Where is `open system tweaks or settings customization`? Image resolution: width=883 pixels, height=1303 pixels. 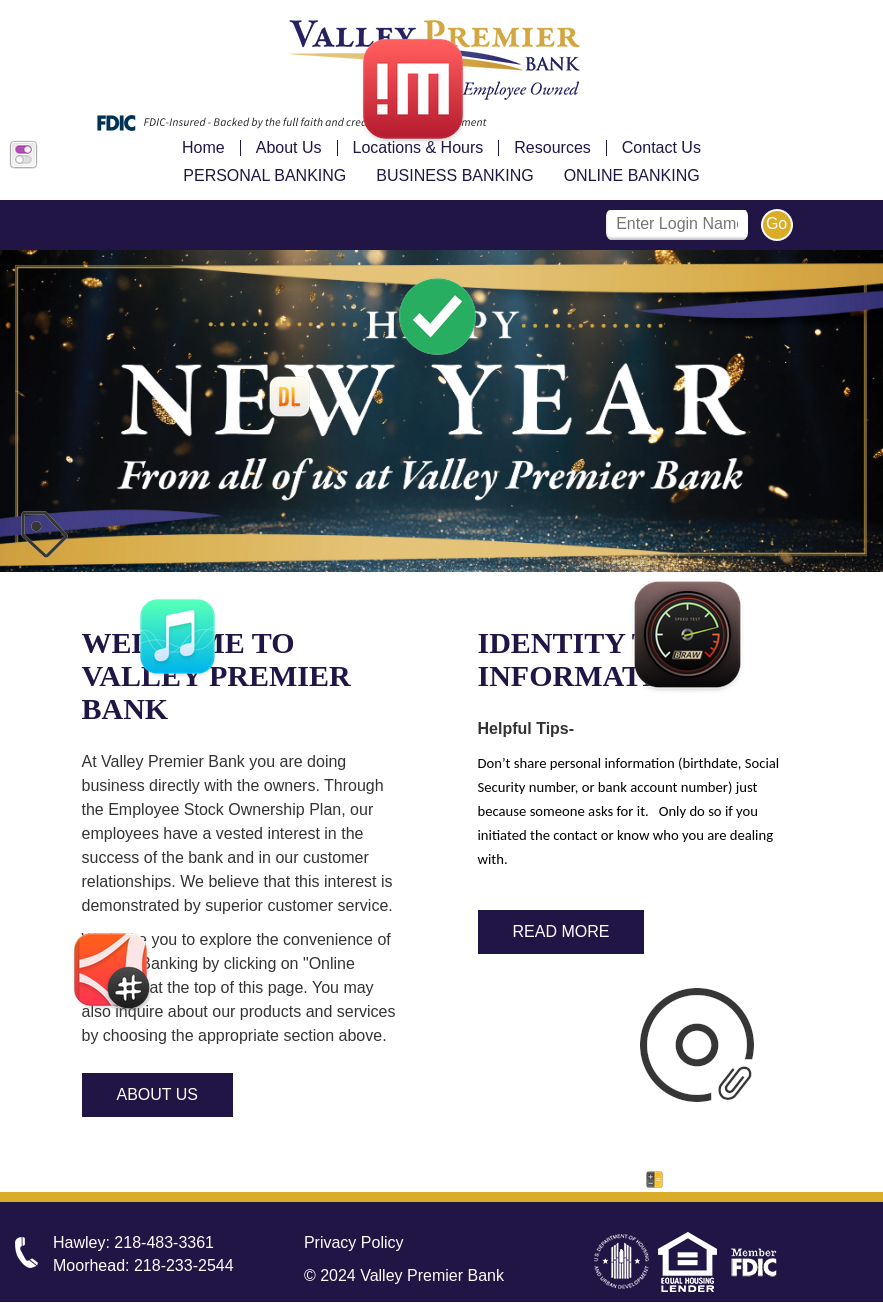
open system tweaks or settings customization is located at coordinates (23, 154).